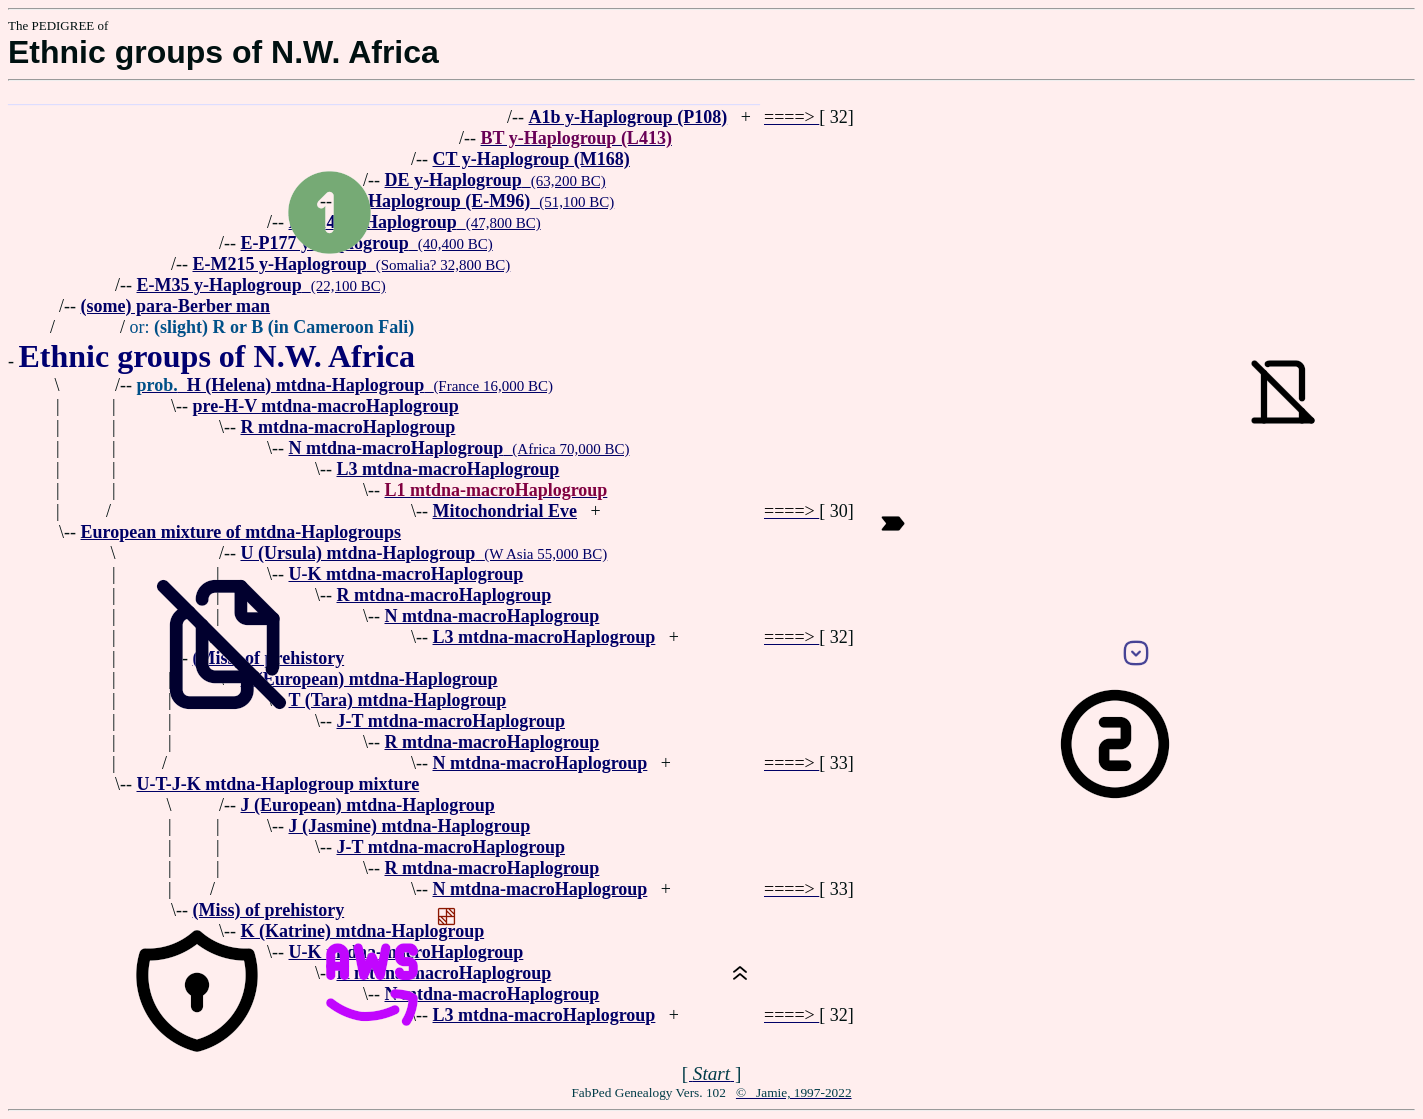 The image size is (1423, 1119). I want to click on access Amazon Web Services console, so click(372, 980).